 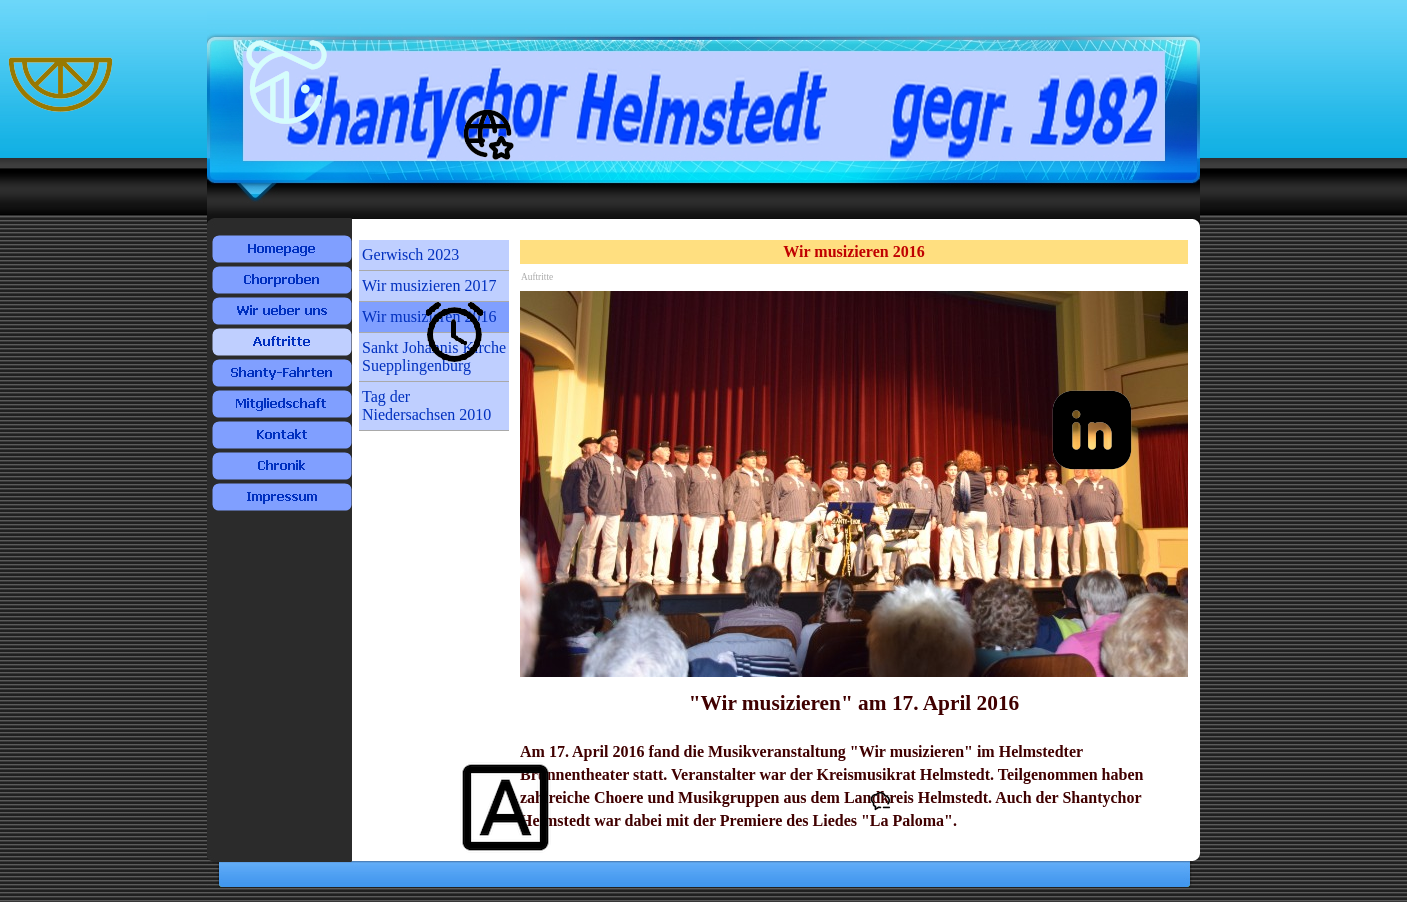 I want to click on indicates citrus or fruit-related content, so click(x=60, y=76).